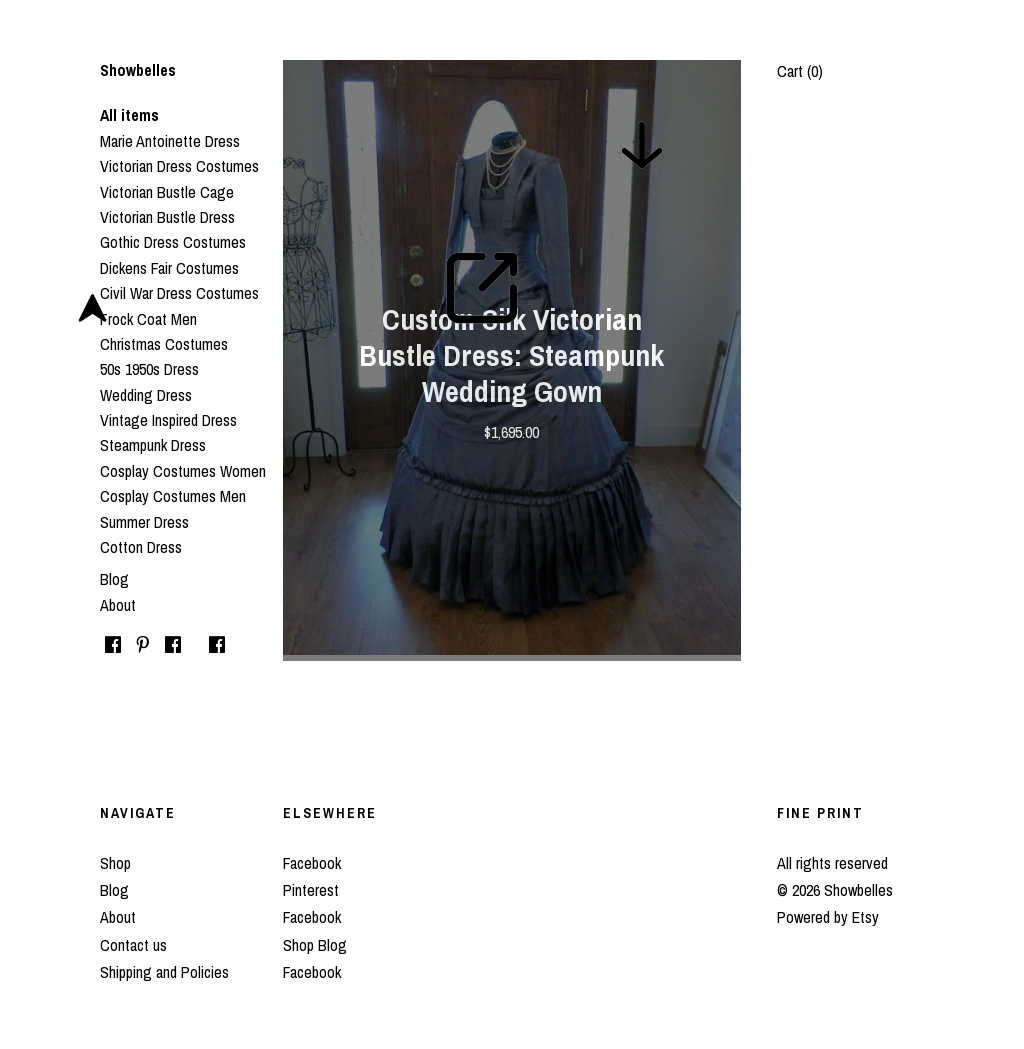 This screenshot has width=1024, height=1049. I want to click on start navigation or get directions, so click(92, 309).